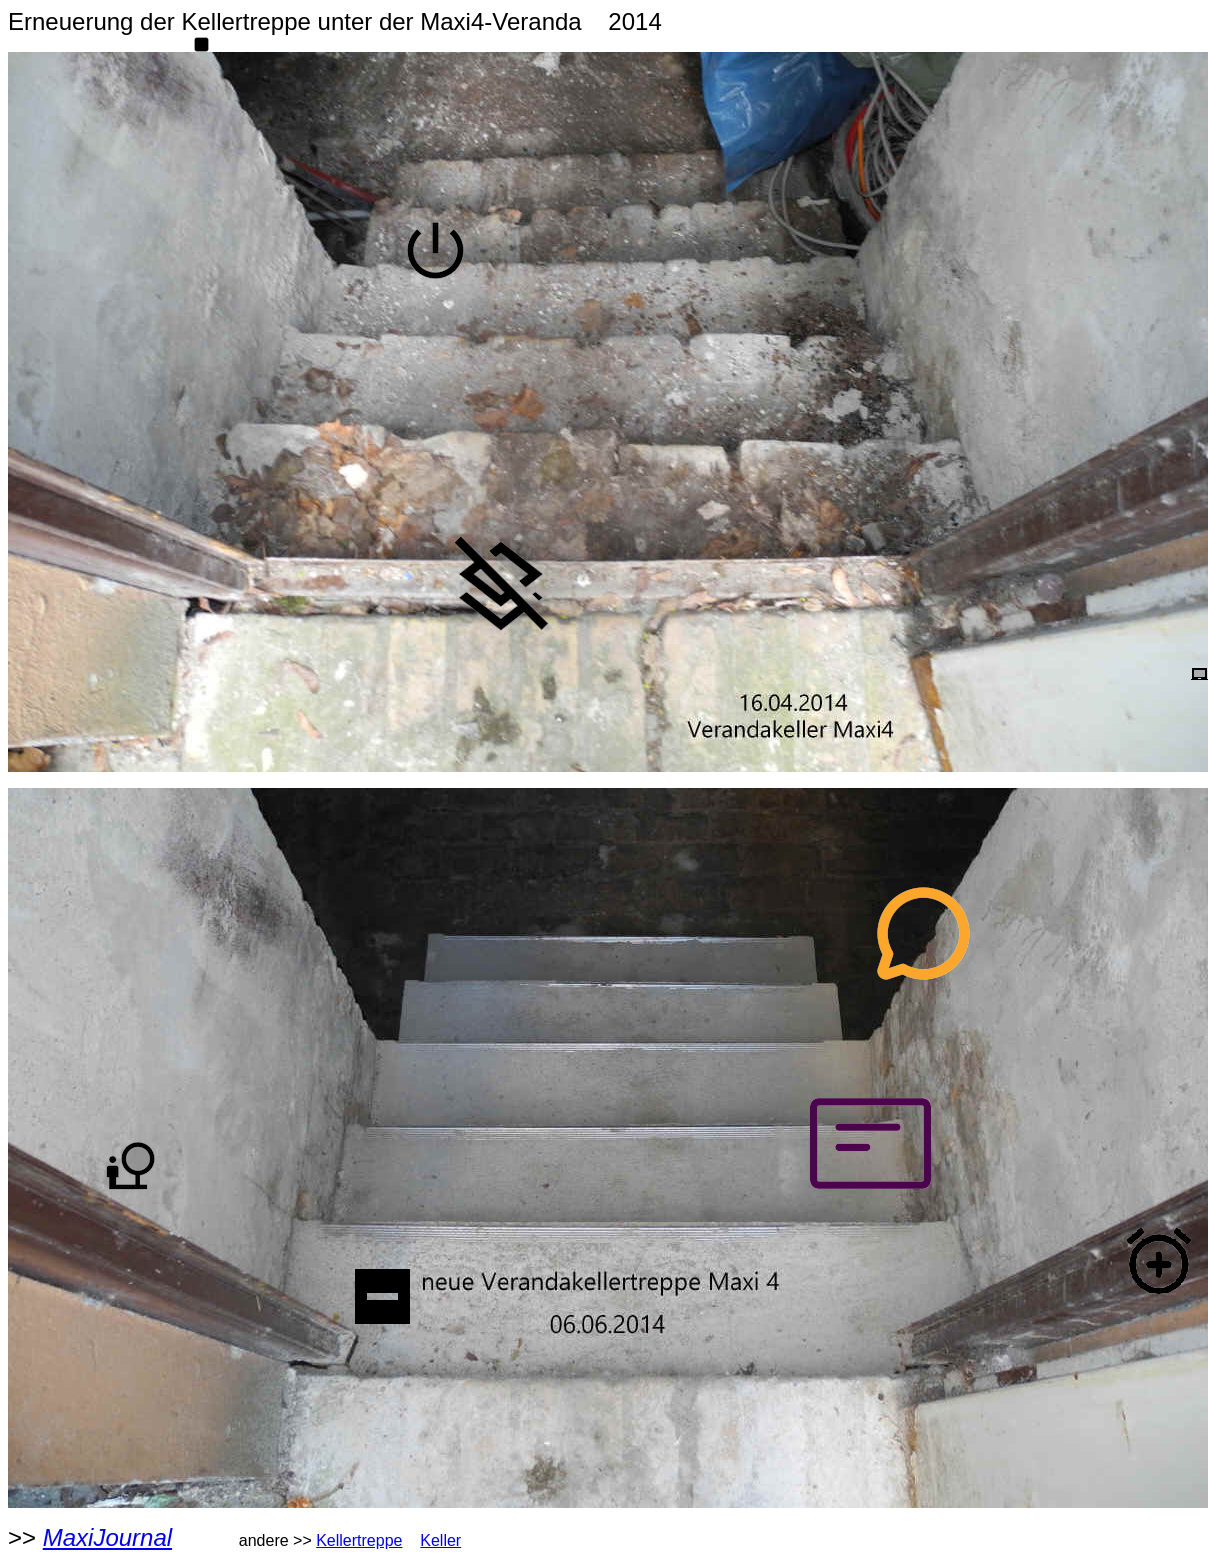 This screenshot has width=1208, height=1568. Describe the element at coordinates (201, 44) in the screenshot. I see `stop media playback` at that location.